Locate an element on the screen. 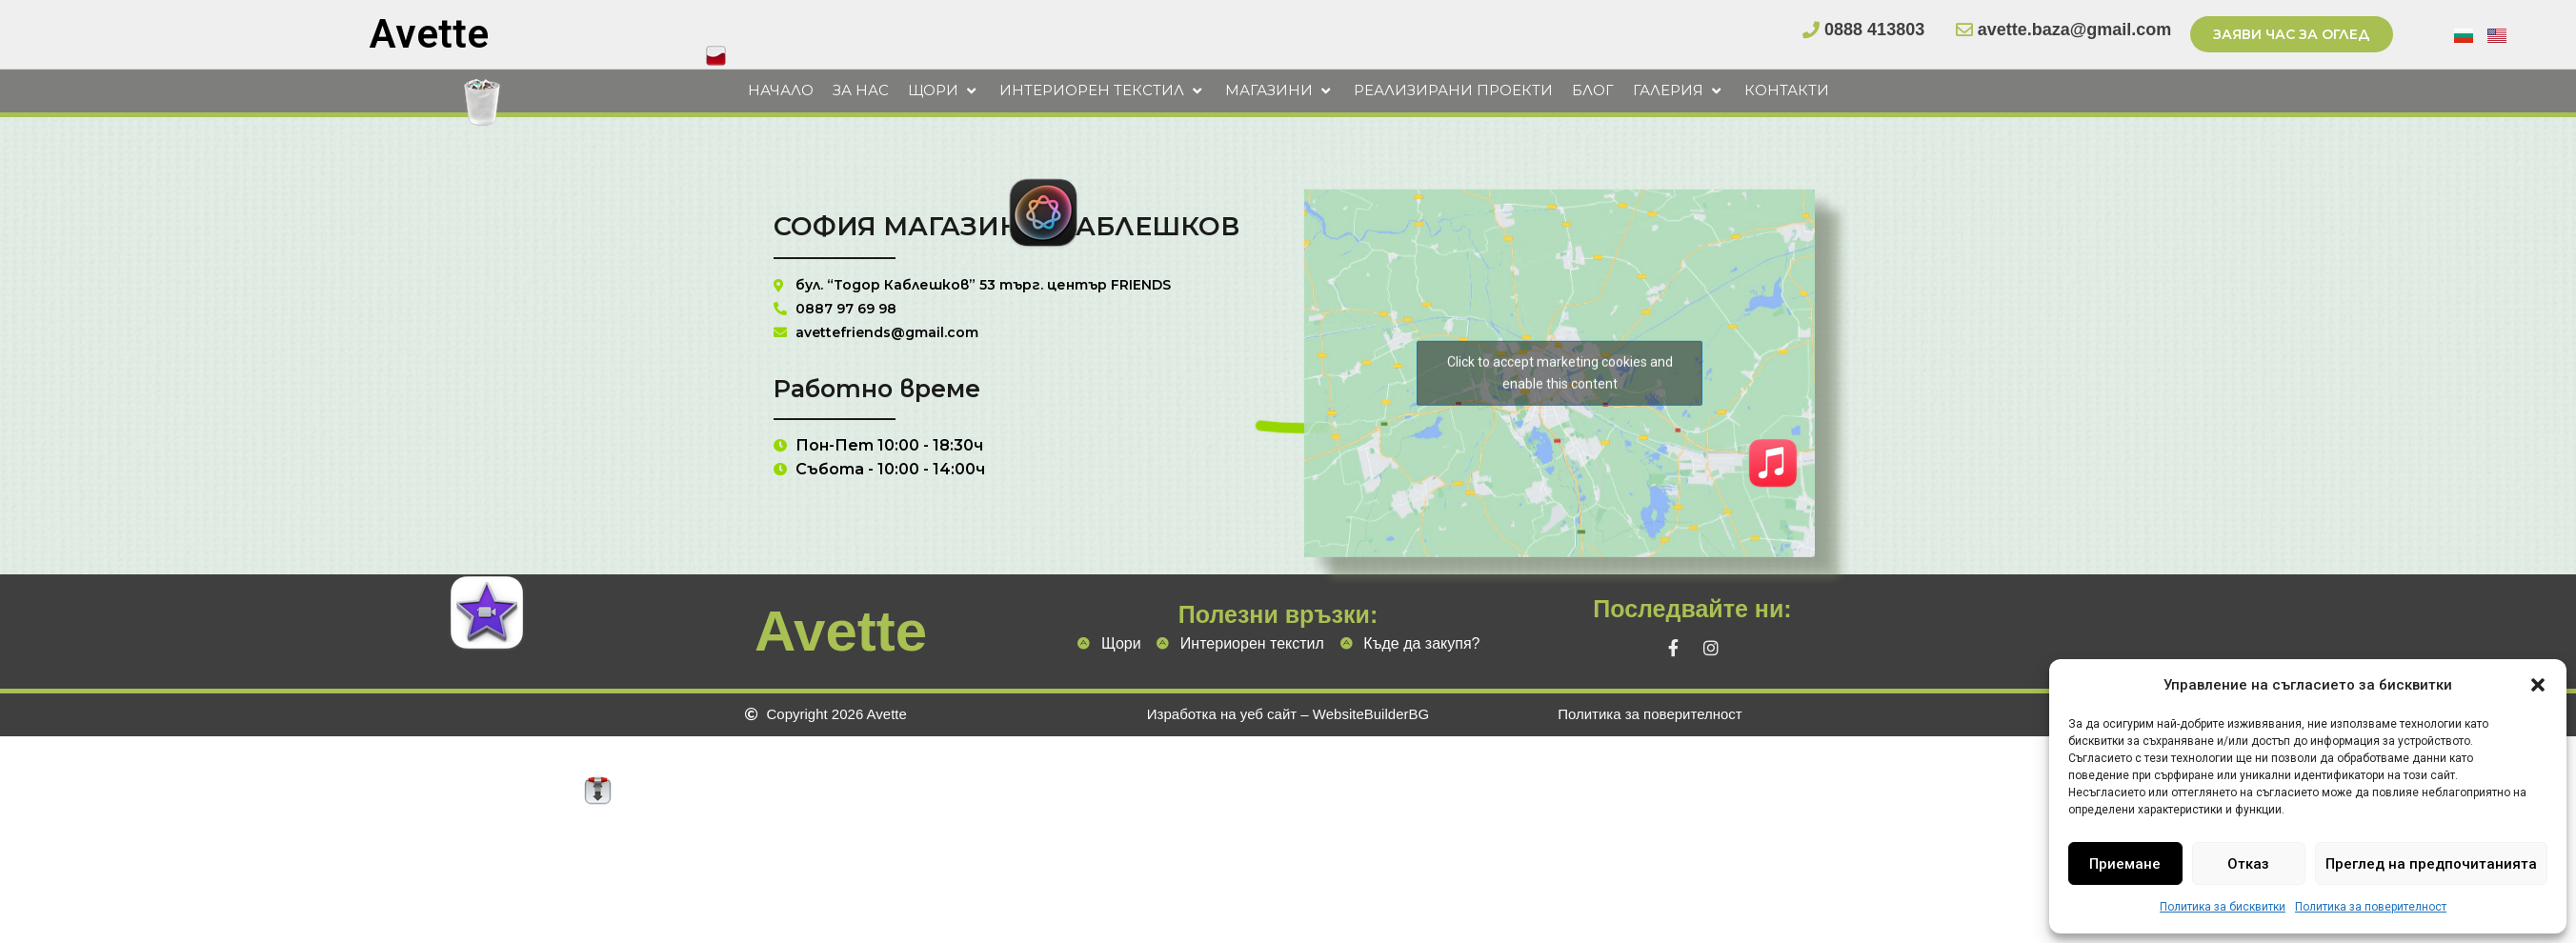 This screenshot has width=2576, height=943. open transmission torrent client is located at coordinates (597, 791).